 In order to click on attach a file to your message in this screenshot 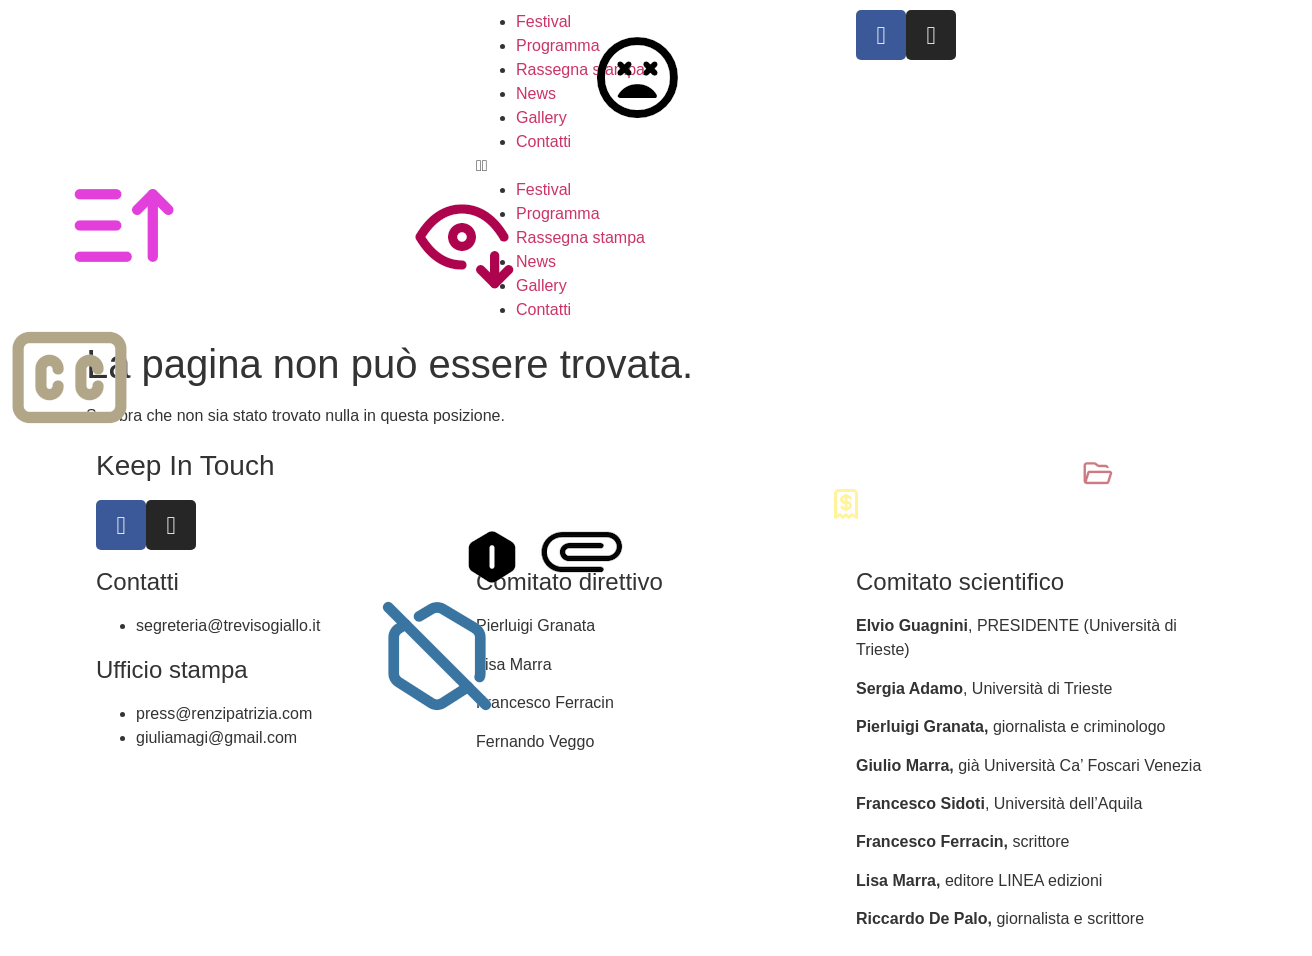, I will do `click(580, 552)`.